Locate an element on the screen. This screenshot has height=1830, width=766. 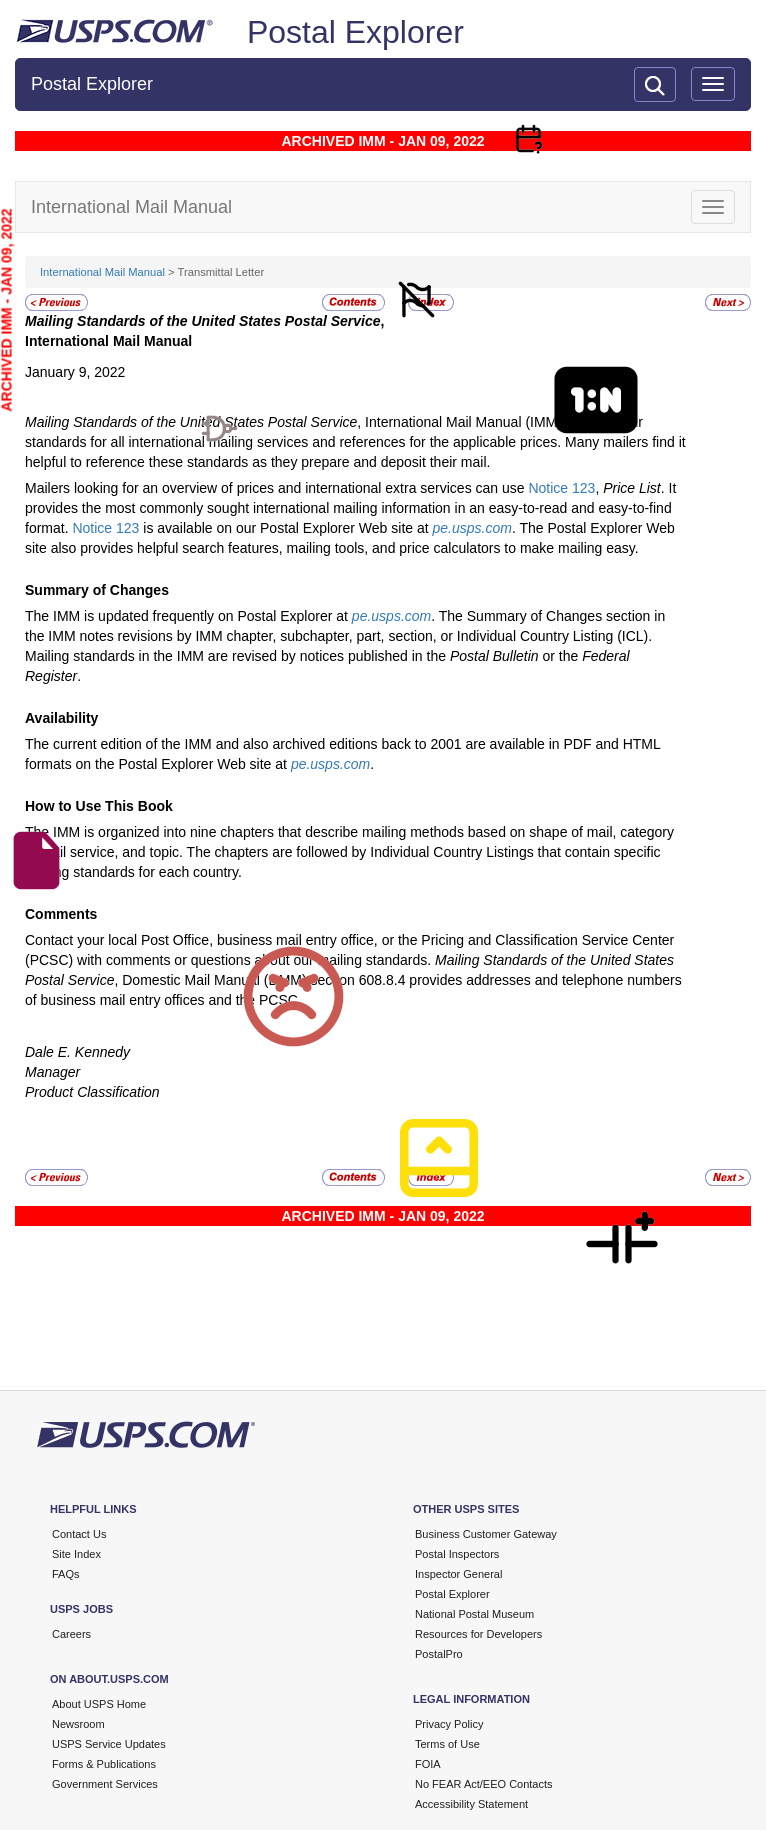
react with anger to a post or message is located at coordinates (293, 996).